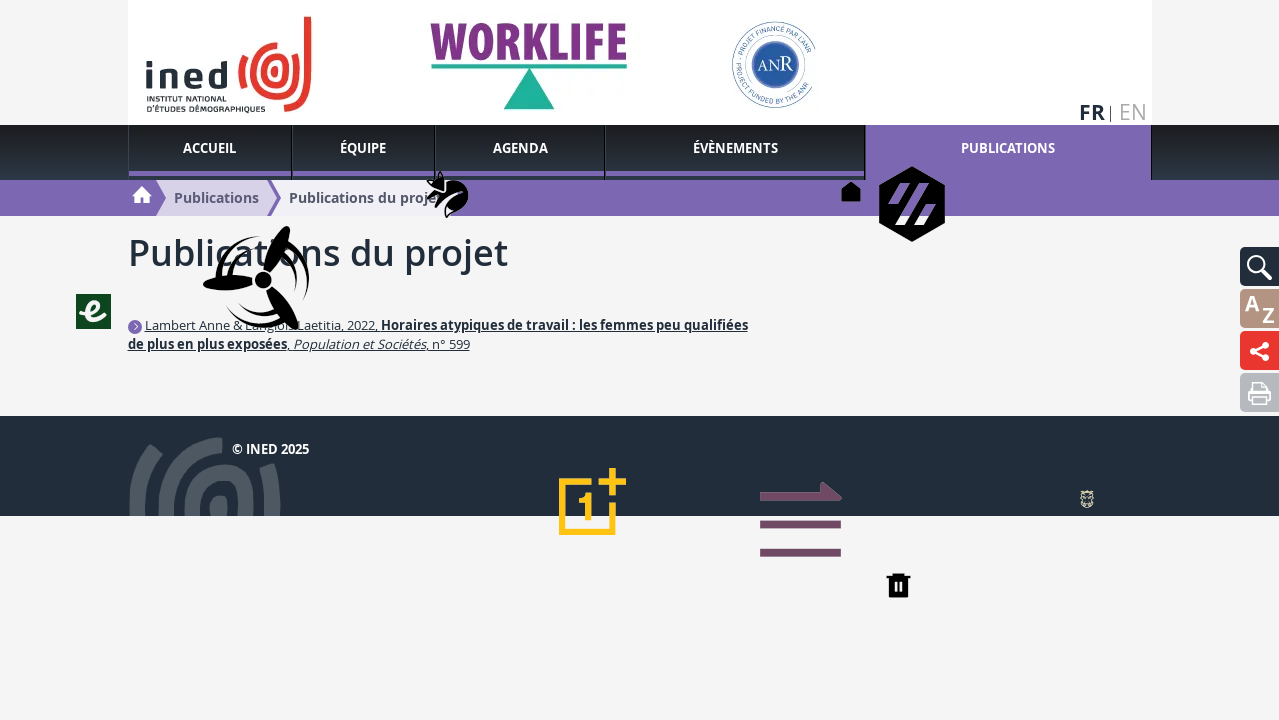 This screenshot has height=720, width=1279. Describe the element at coordinates (256, 278) in the screenshot. I see `concourse CI/CD platform logo` at that location.